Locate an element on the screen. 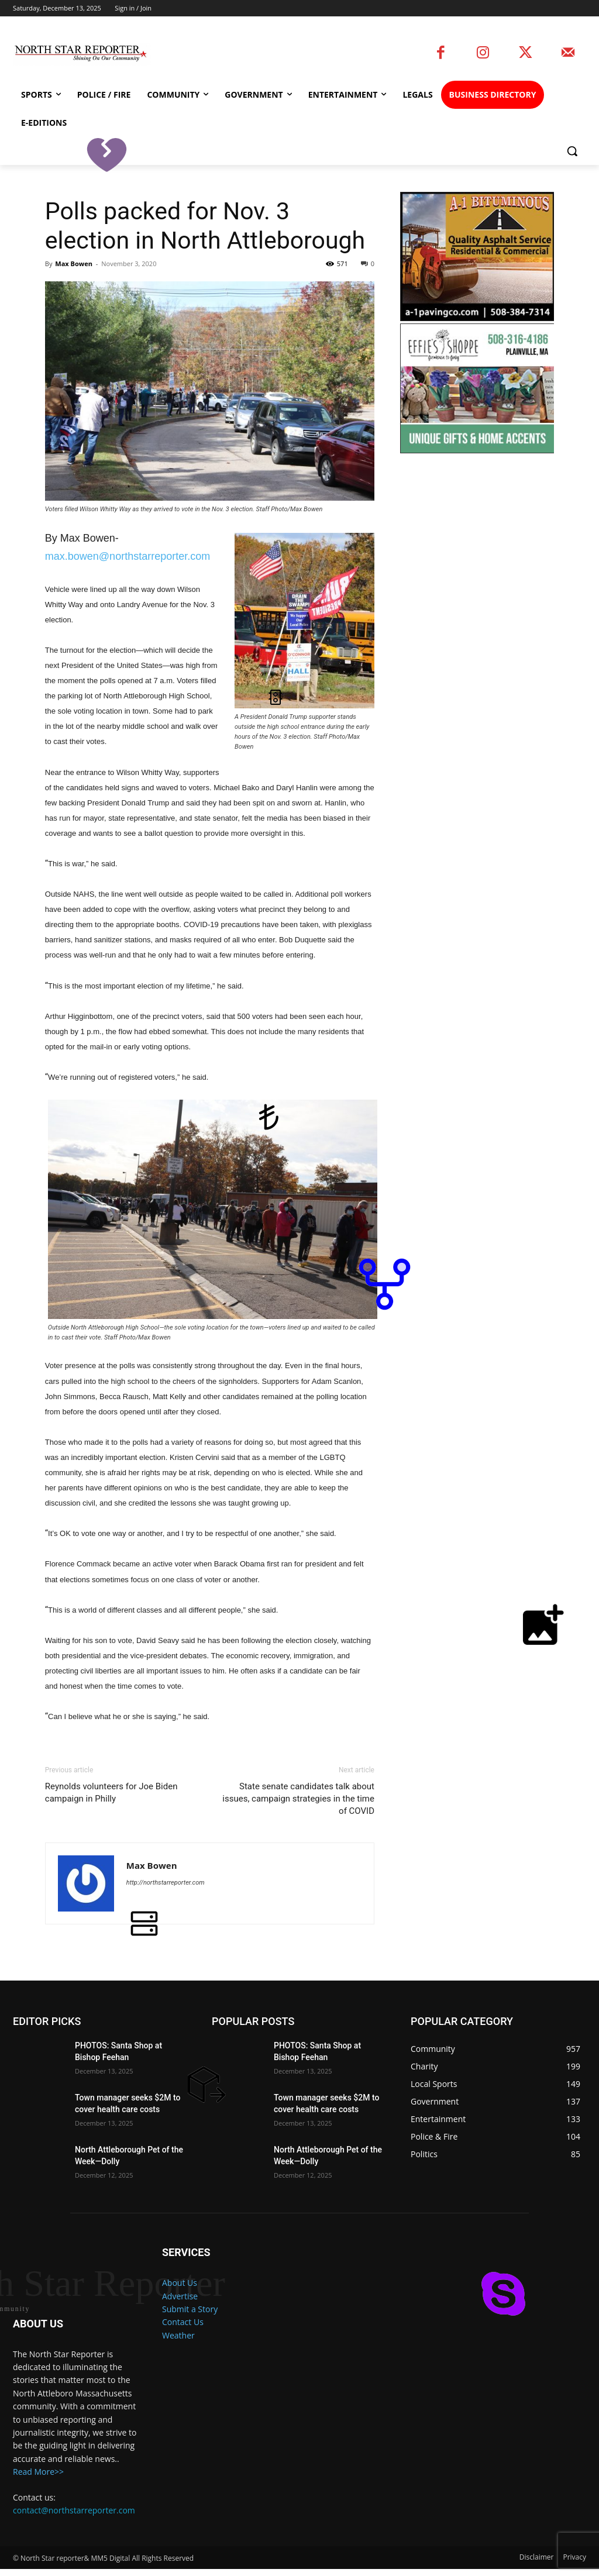 Image resolution: width=599 pixels, height=2576 pixels. create a new branch in version control is located at coordinates (384, 1284).